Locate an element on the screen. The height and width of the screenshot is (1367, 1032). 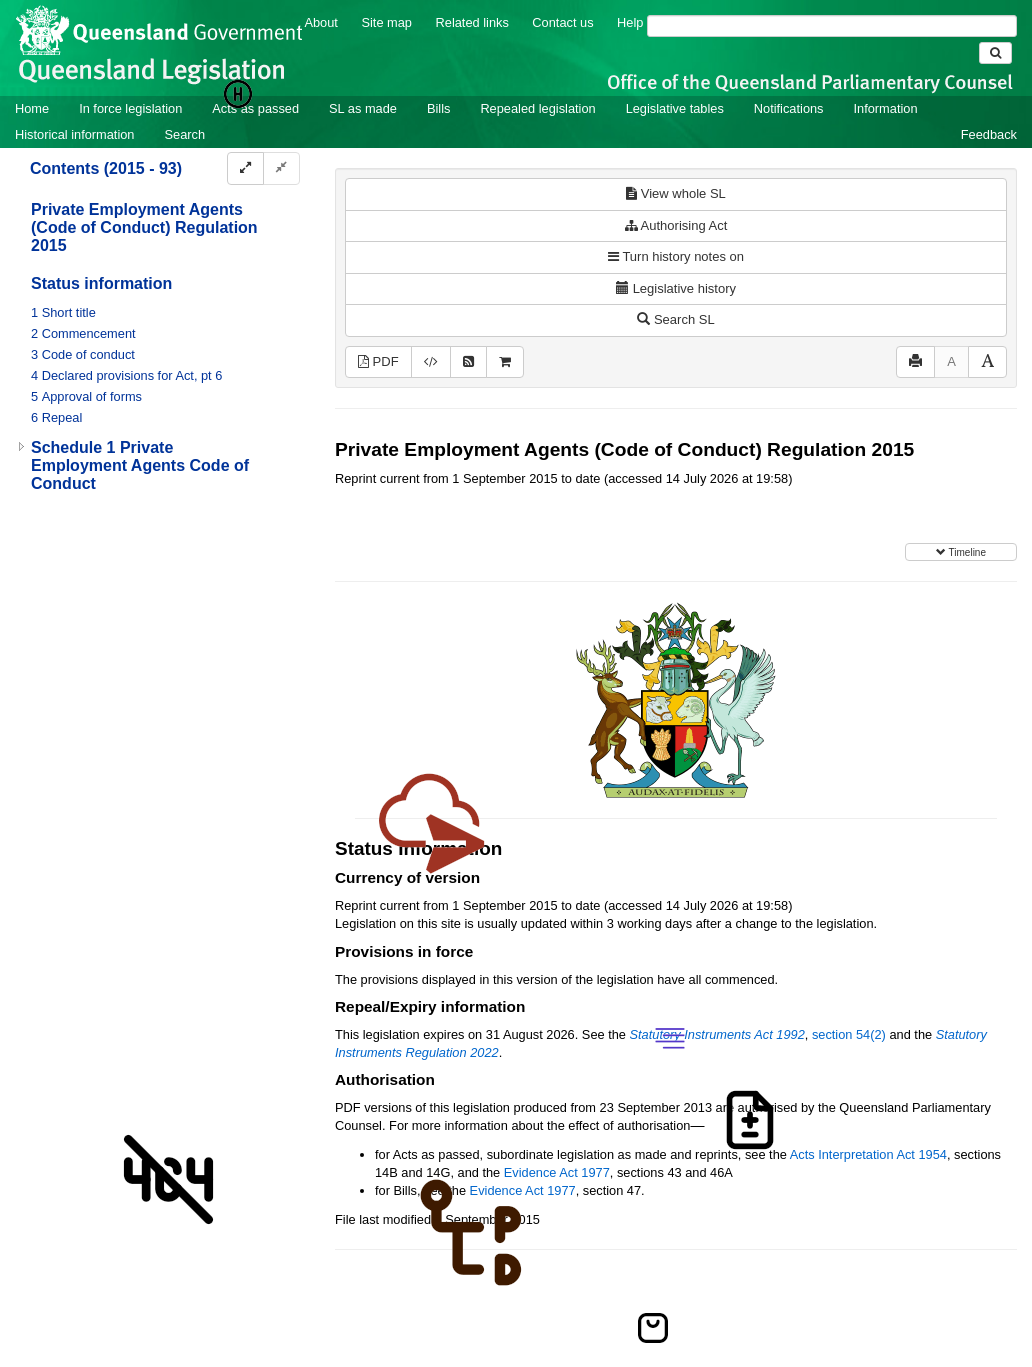
indicates 404 error detection is disabled is located at coordinates (168, 1179).